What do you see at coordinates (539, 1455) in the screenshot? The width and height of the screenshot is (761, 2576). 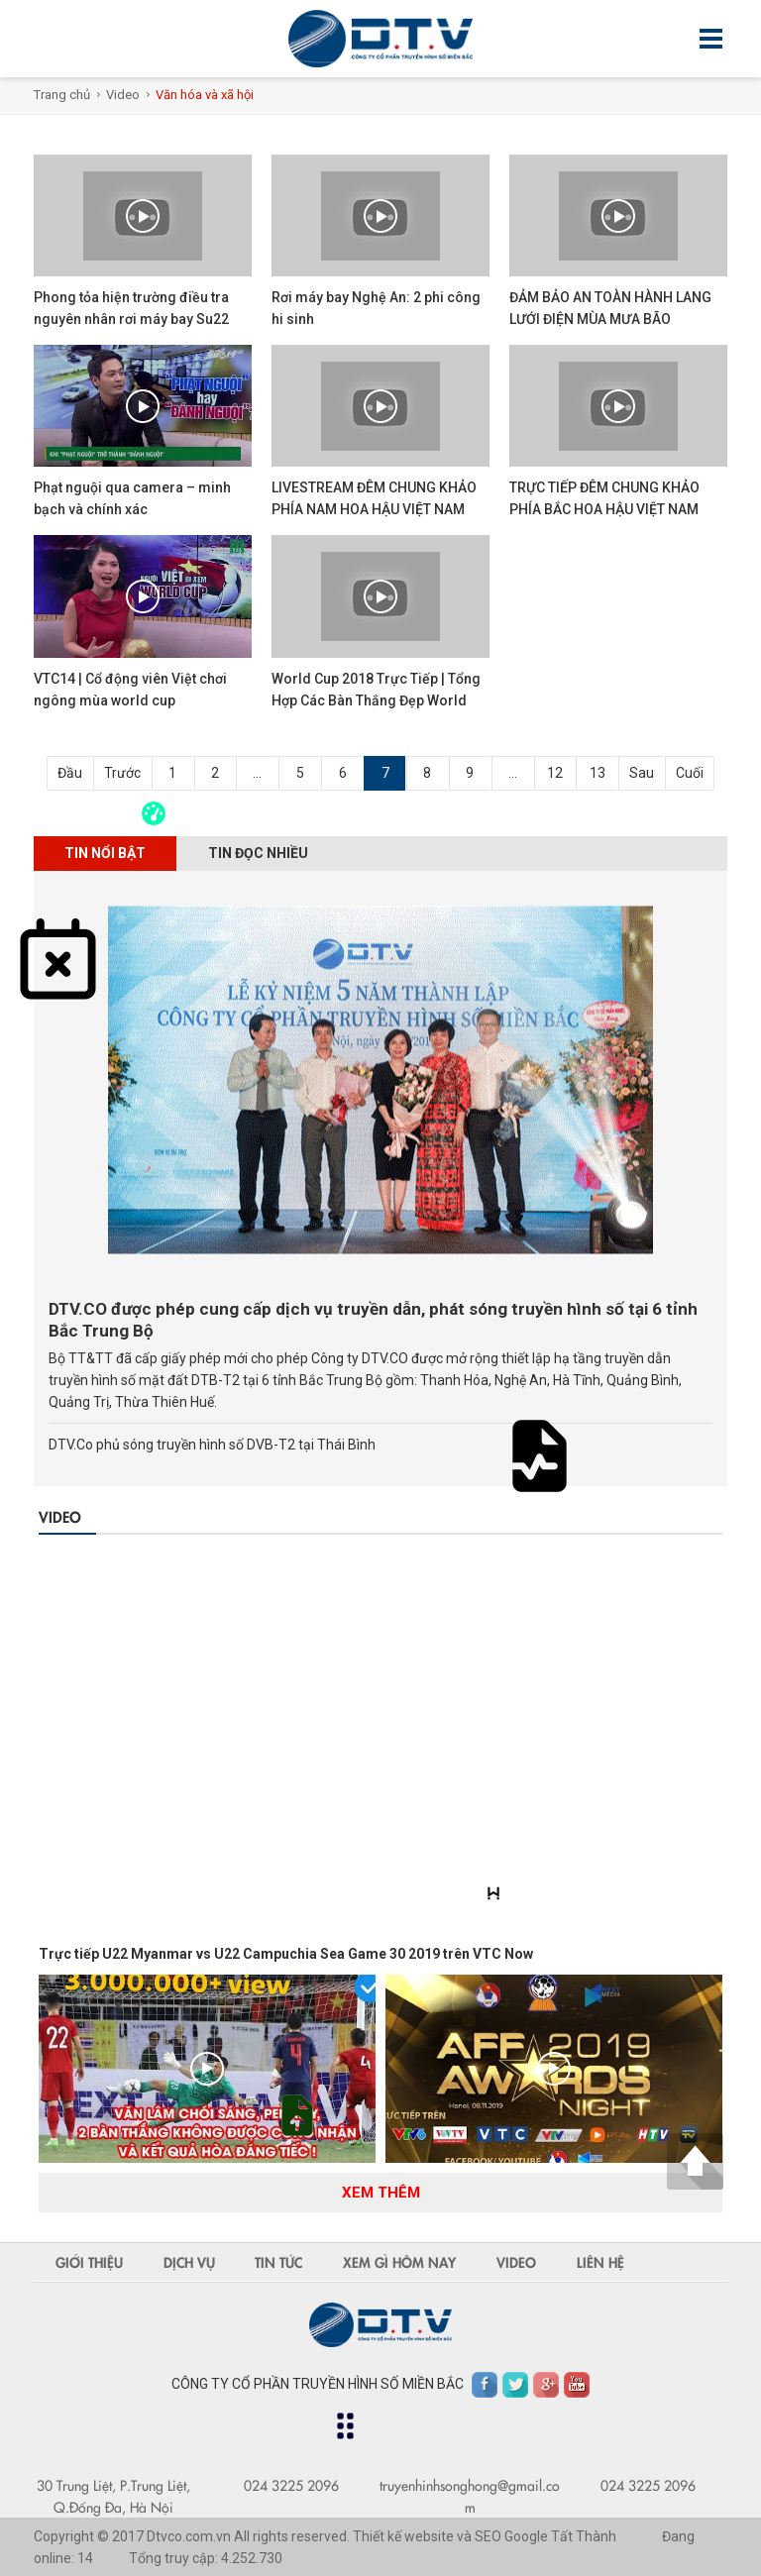 I see `view audio or sound file` at bounding box center [539, 1455].